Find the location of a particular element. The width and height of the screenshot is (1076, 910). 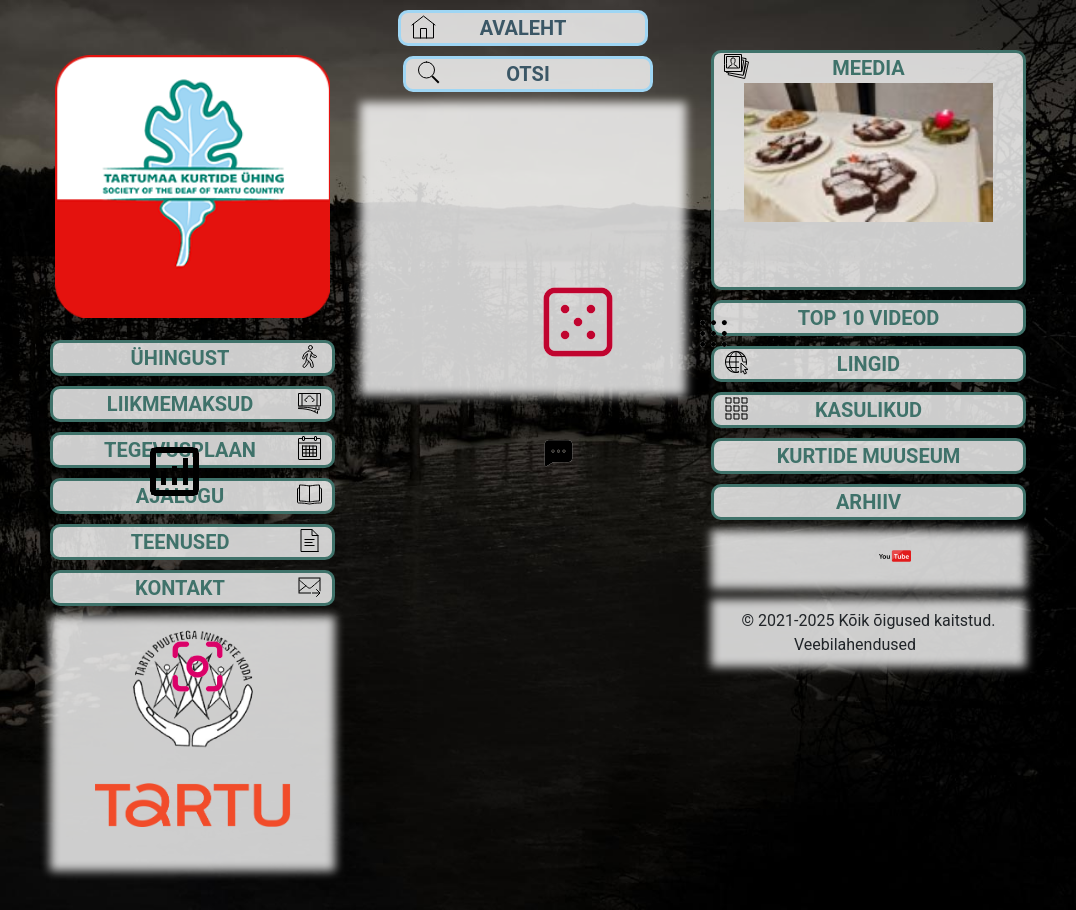

capture a screenshot or photo is located at coordinates (197, 666).